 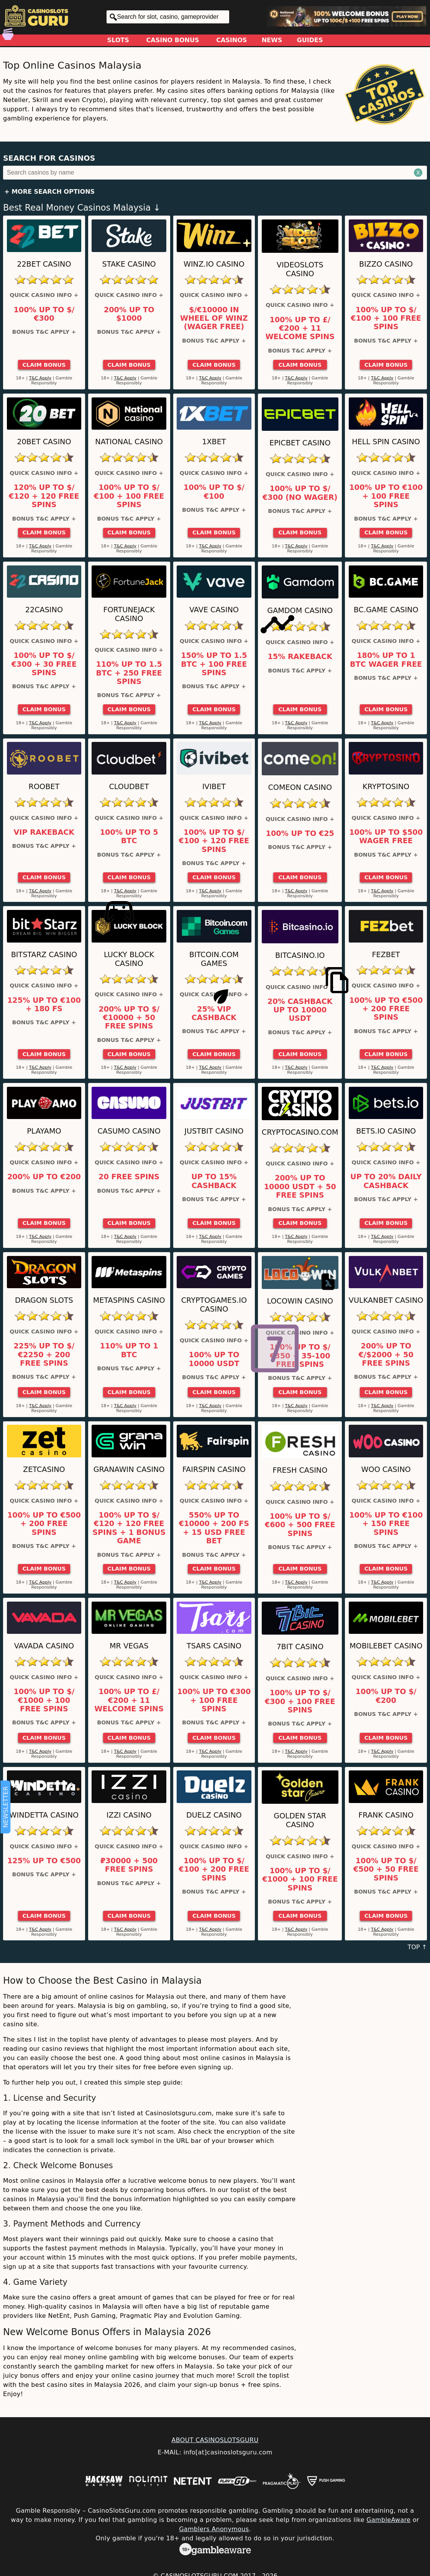 I want to click on view activity timeline or history, so click(x=277, y=624).